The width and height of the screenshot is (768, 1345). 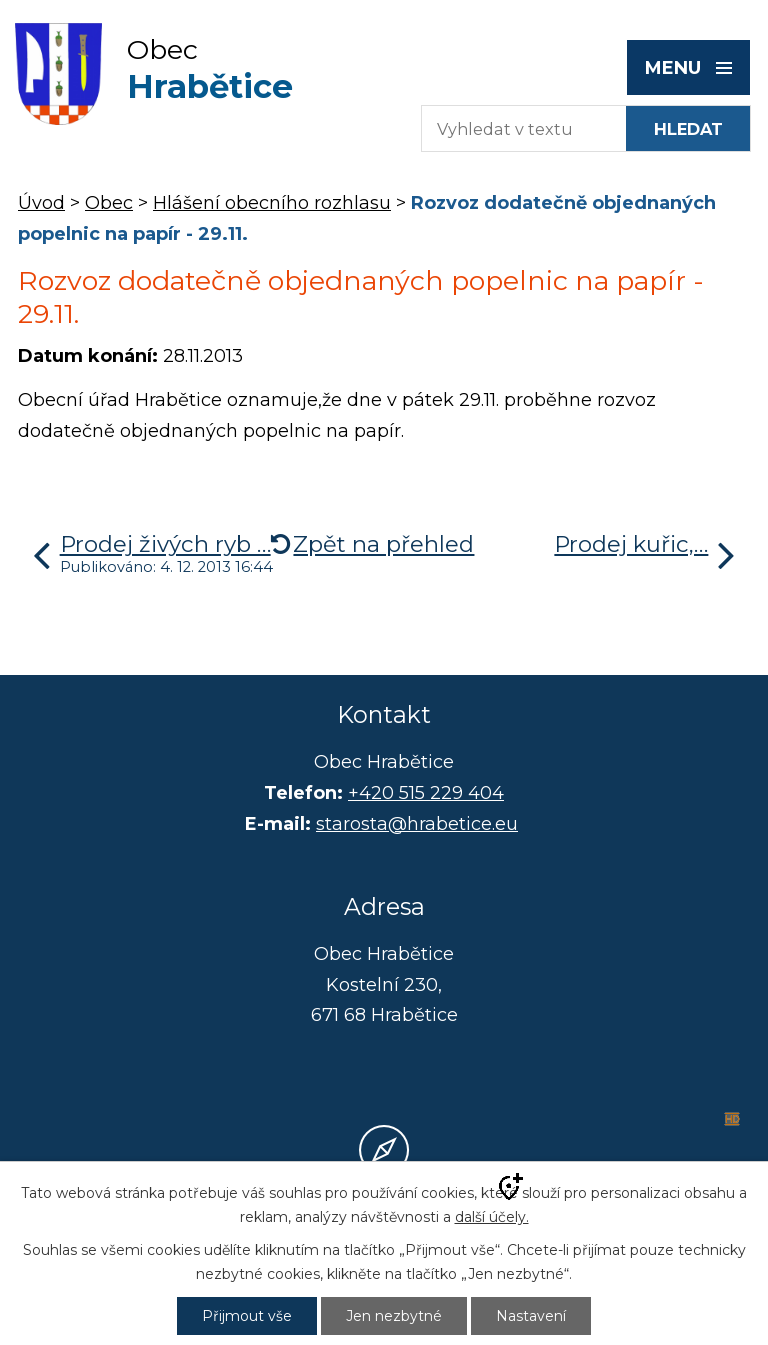 What do you see at coordinates (509, 1187) in the screenshot?
I see `add a new location pin to the map` at bounding box center [509, 1187].